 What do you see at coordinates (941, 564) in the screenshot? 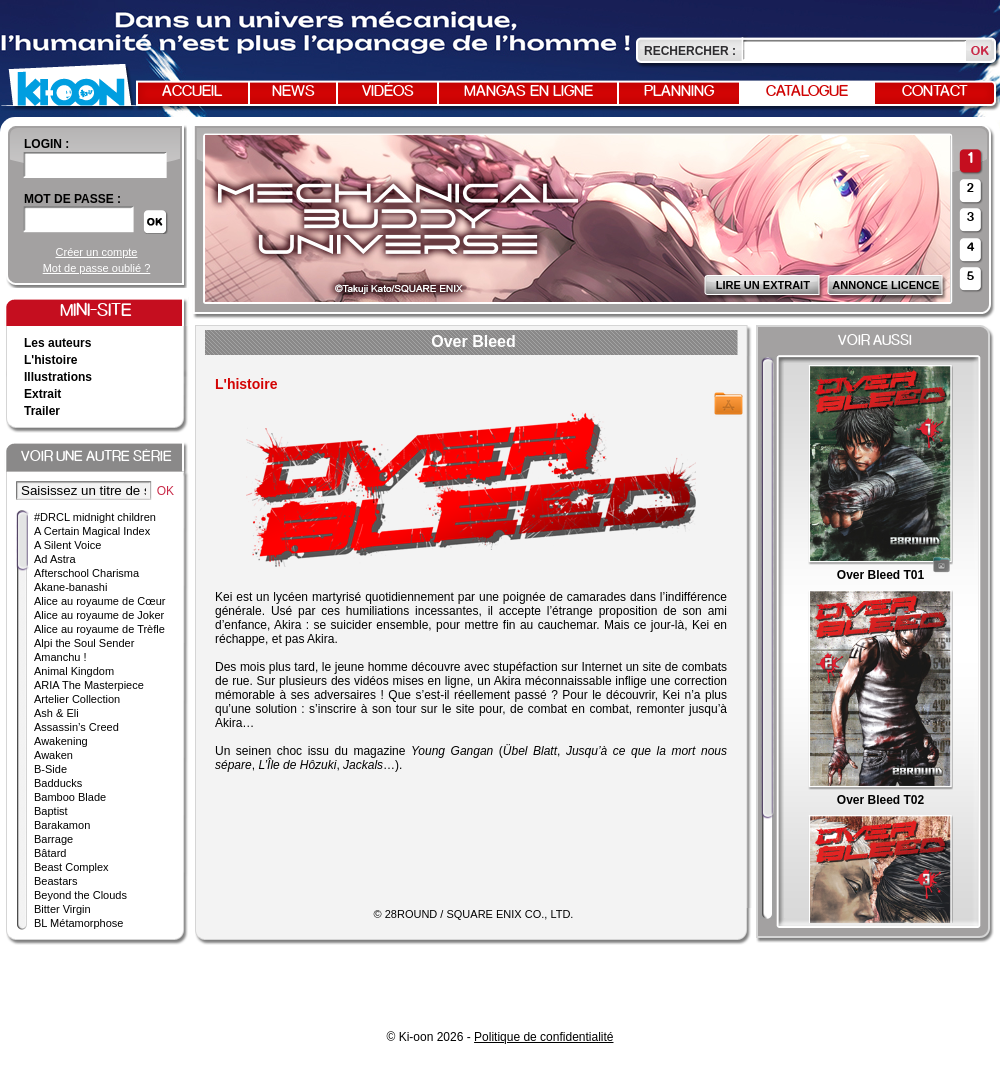
I see `open your pictures folder` at bounding box center [941, 564].